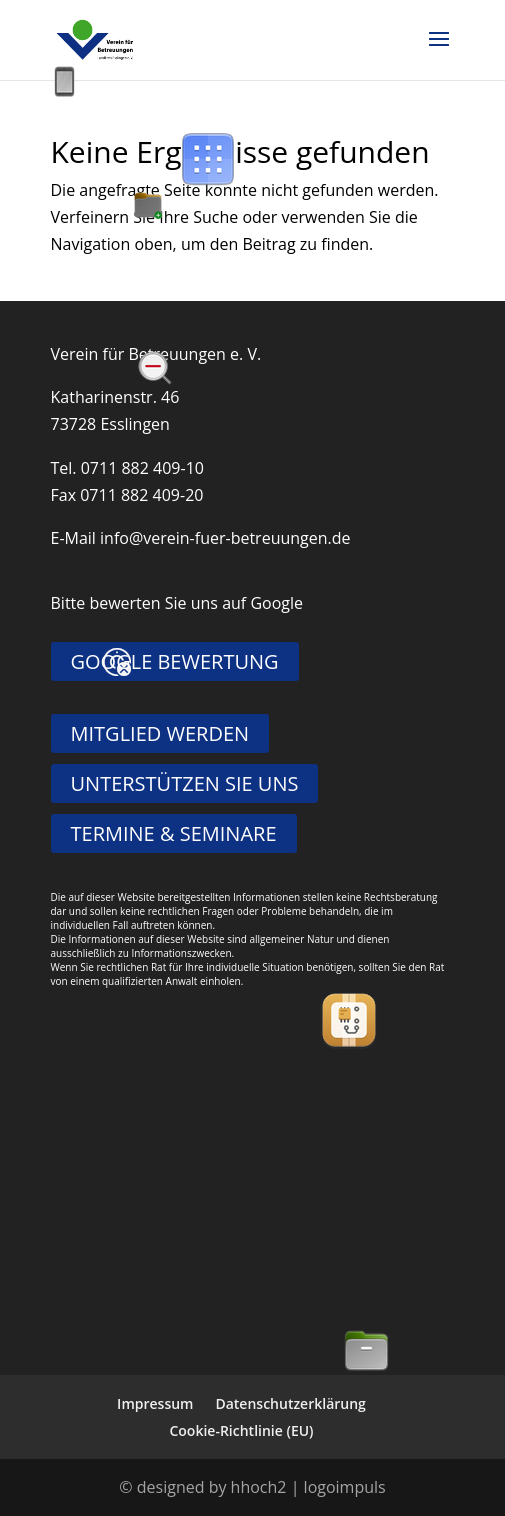 The image size is (505, 1516). What do you see at coordinates (155, 368) in the screenshot?
I see `zoom out of the current view` at bounding box center [155, 368].